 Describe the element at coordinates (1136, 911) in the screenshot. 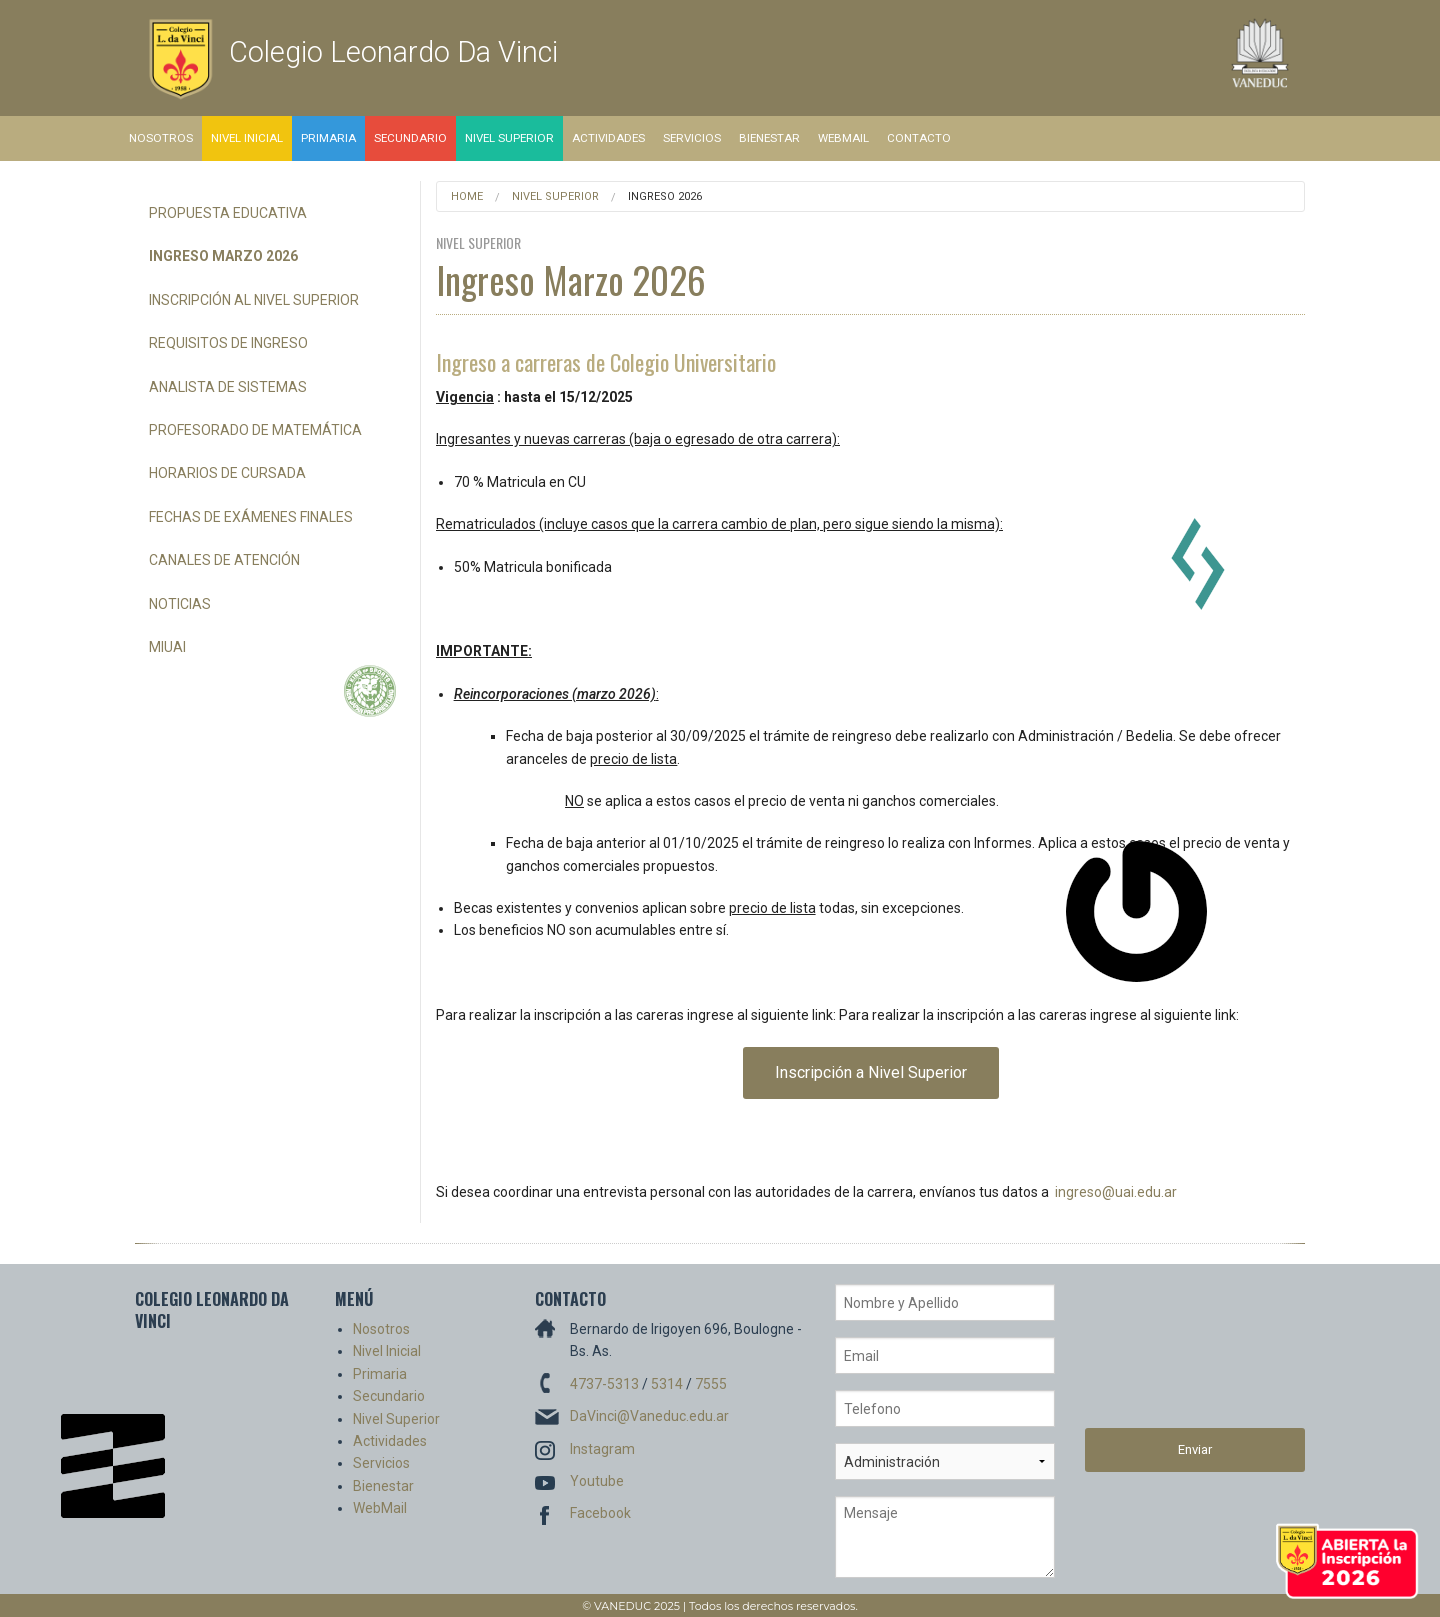

I see `link to gravatar profile settings` at that location.